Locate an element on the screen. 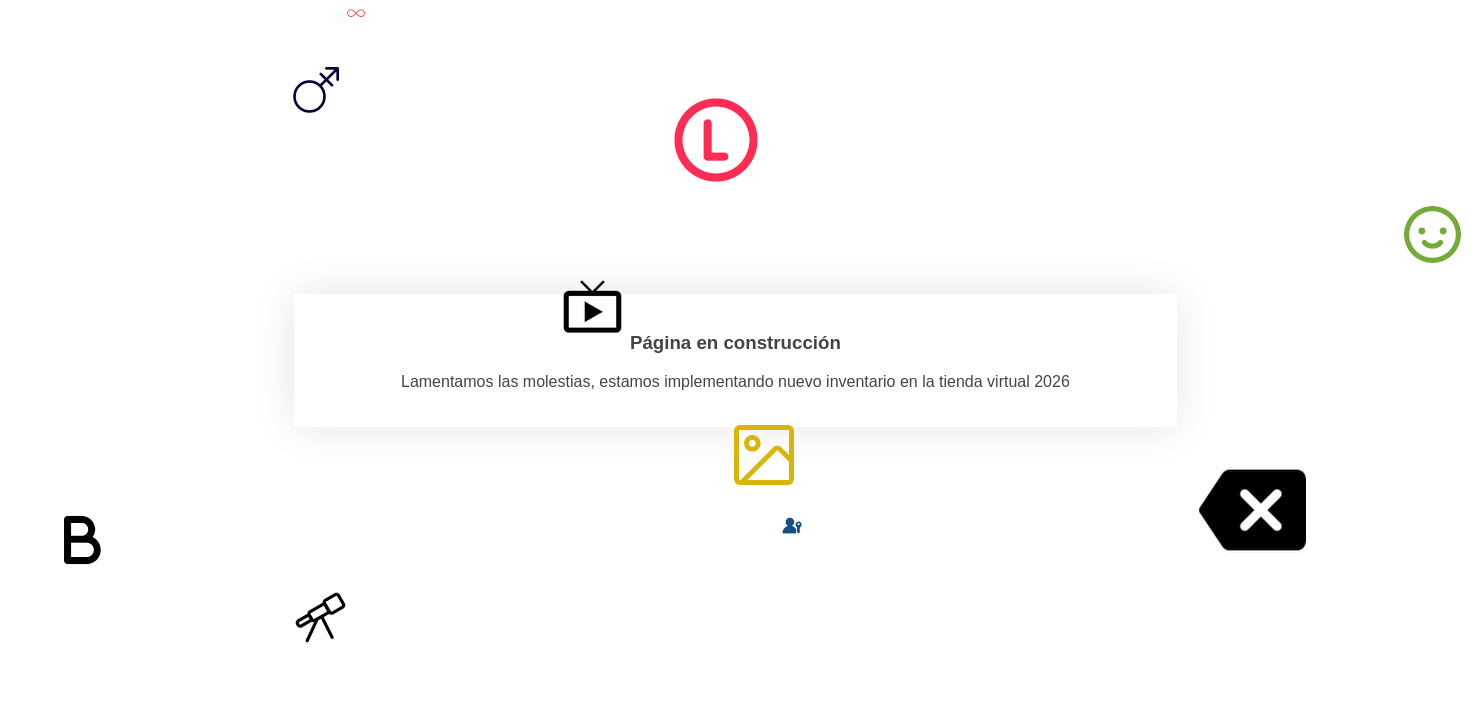  add emoji or reaction to content is located at coordinates (1432, 234).